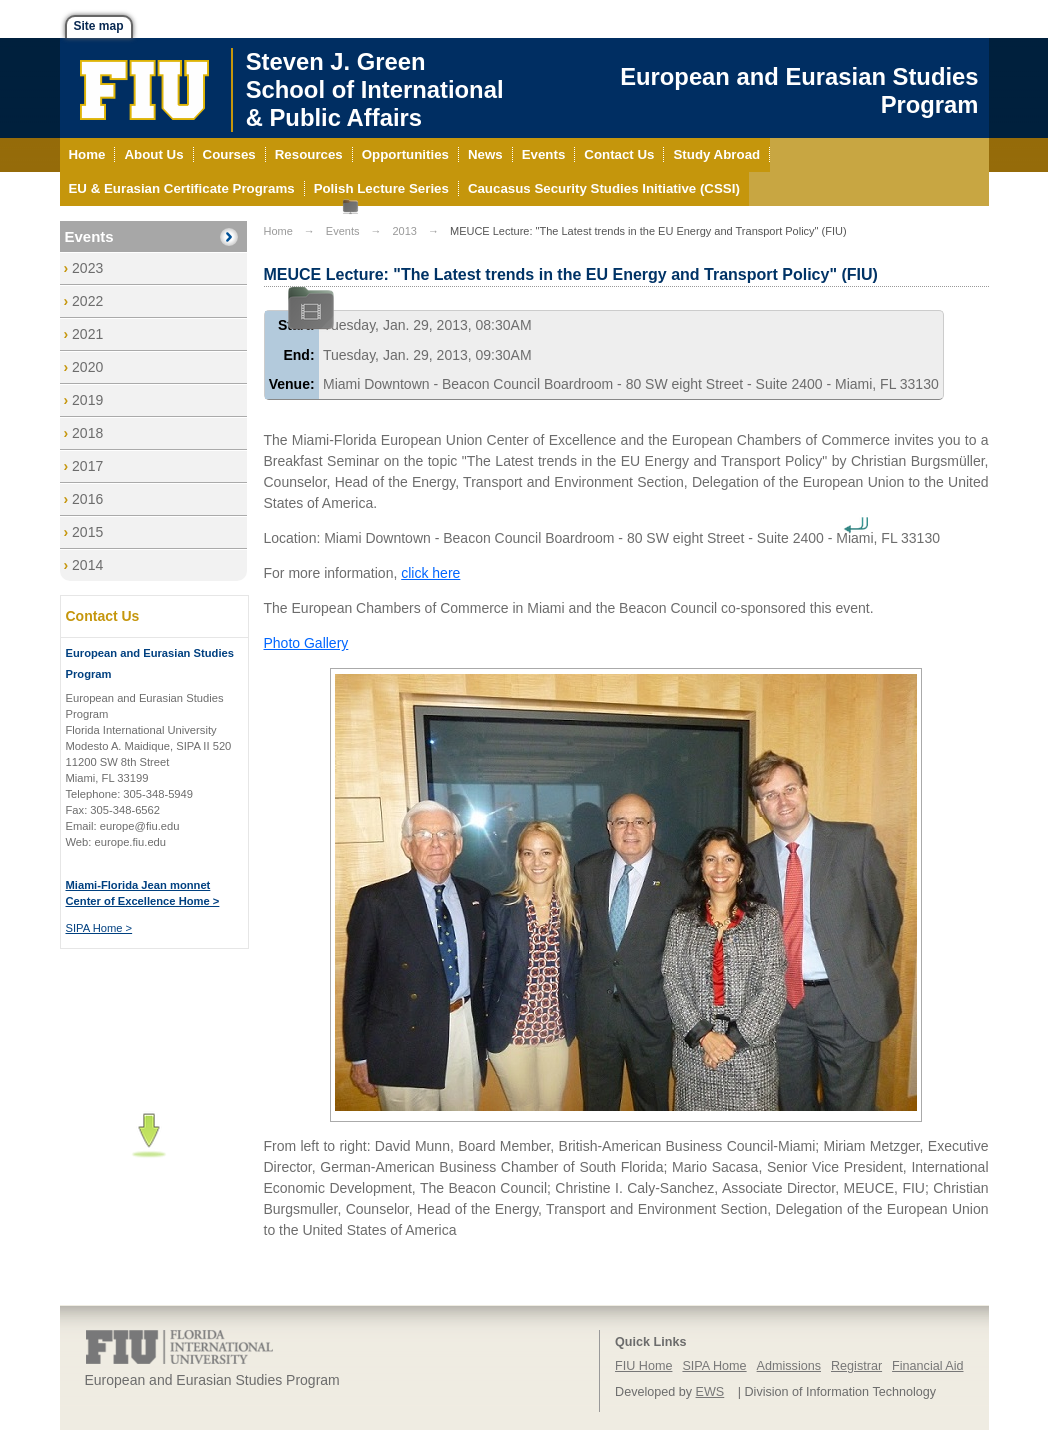  I want to click on reply to all recipients of an email, so click(855, 523).